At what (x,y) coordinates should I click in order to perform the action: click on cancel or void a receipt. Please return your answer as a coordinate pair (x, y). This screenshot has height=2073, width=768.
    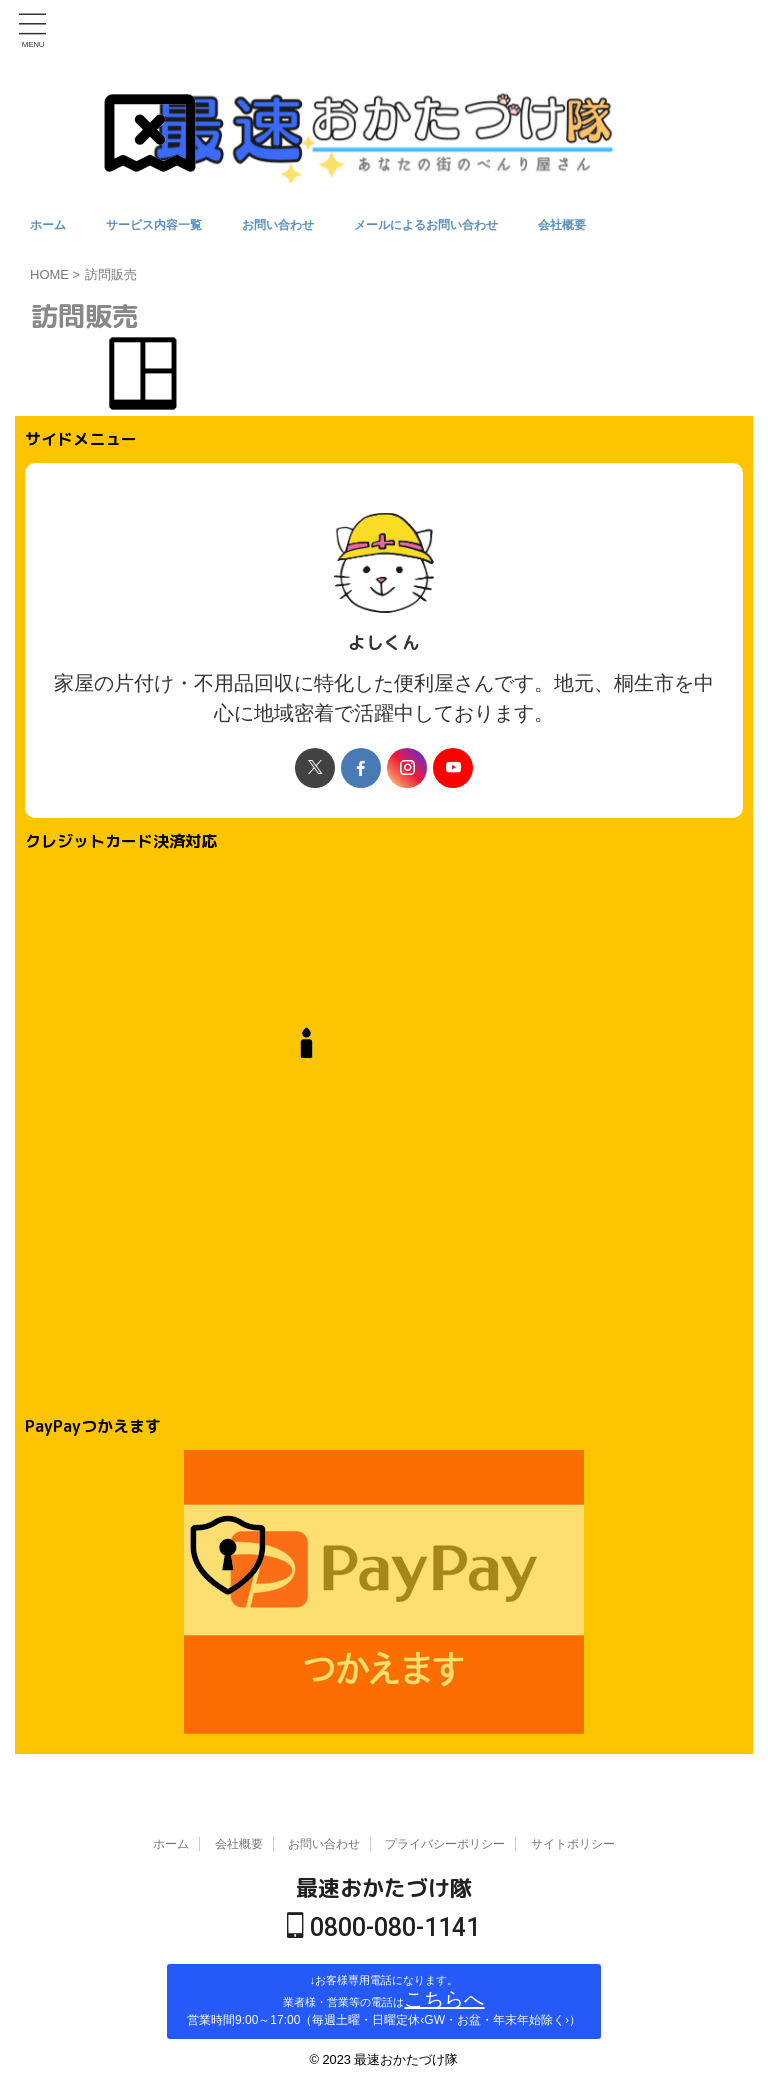
    Looking at the image, I should click on (150, 133).